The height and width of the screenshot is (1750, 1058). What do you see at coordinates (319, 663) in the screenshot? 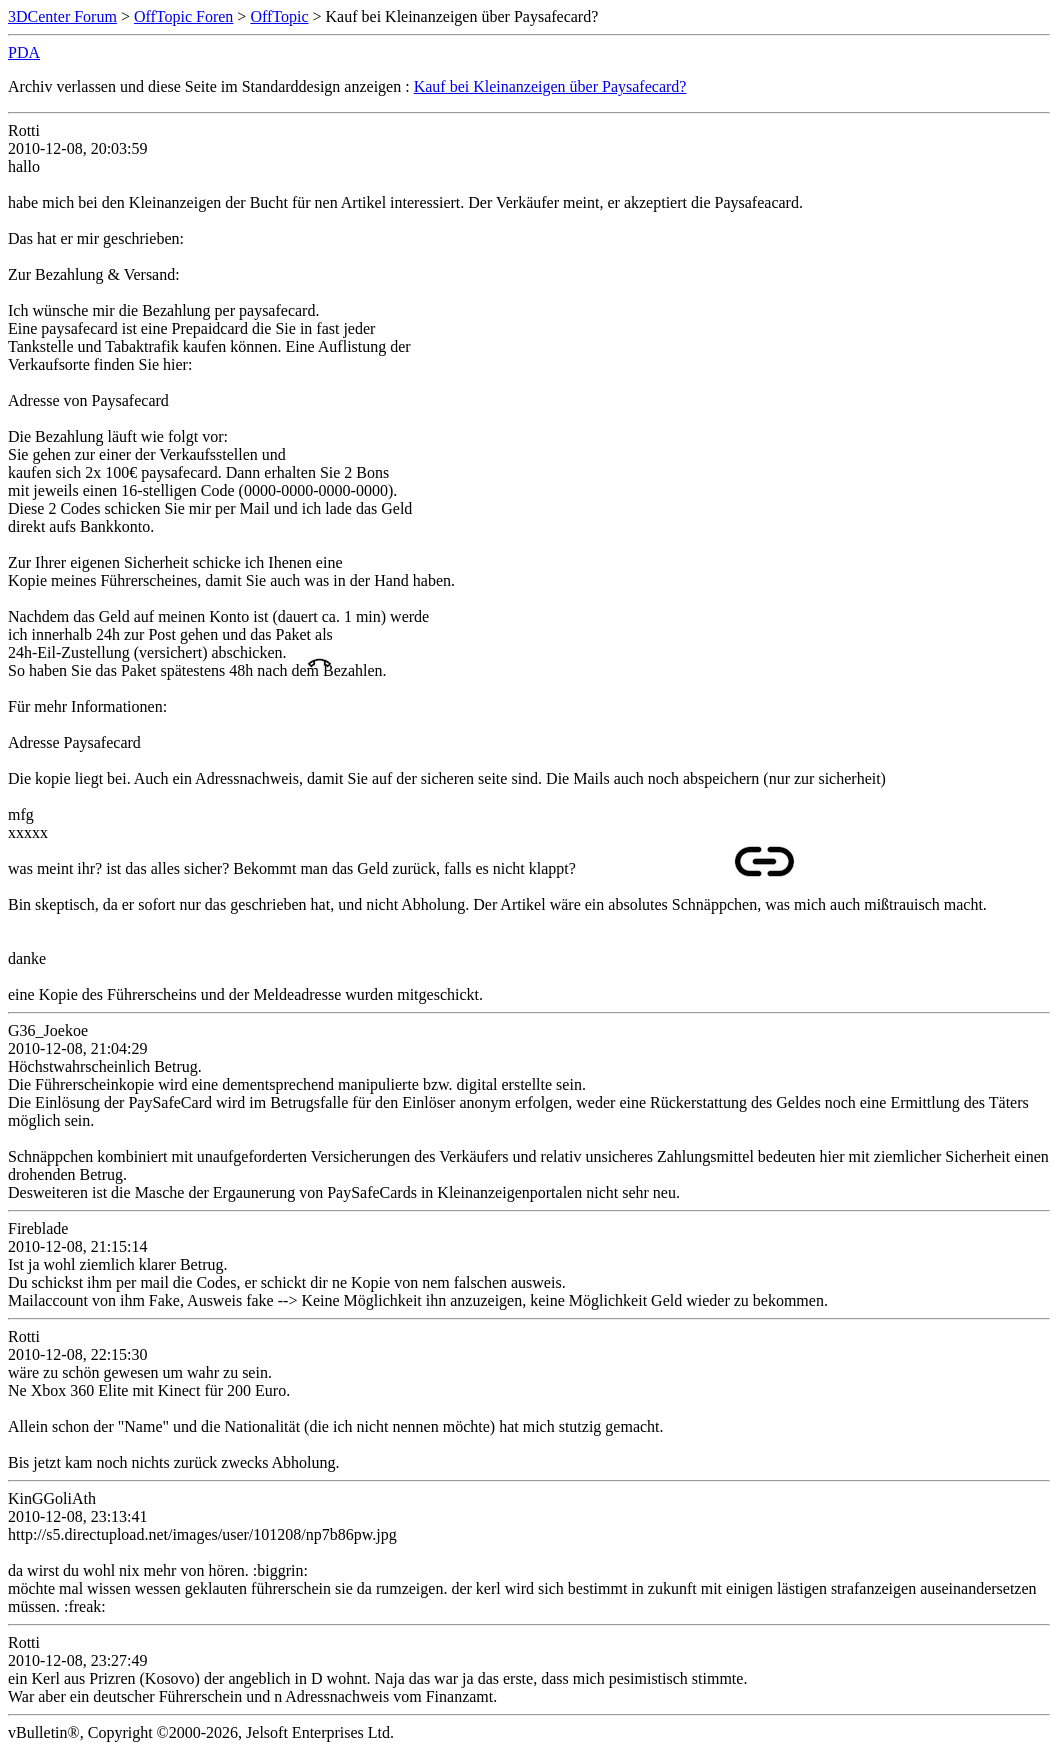
I see `end the current phone call` at bounding box center [319, 663].